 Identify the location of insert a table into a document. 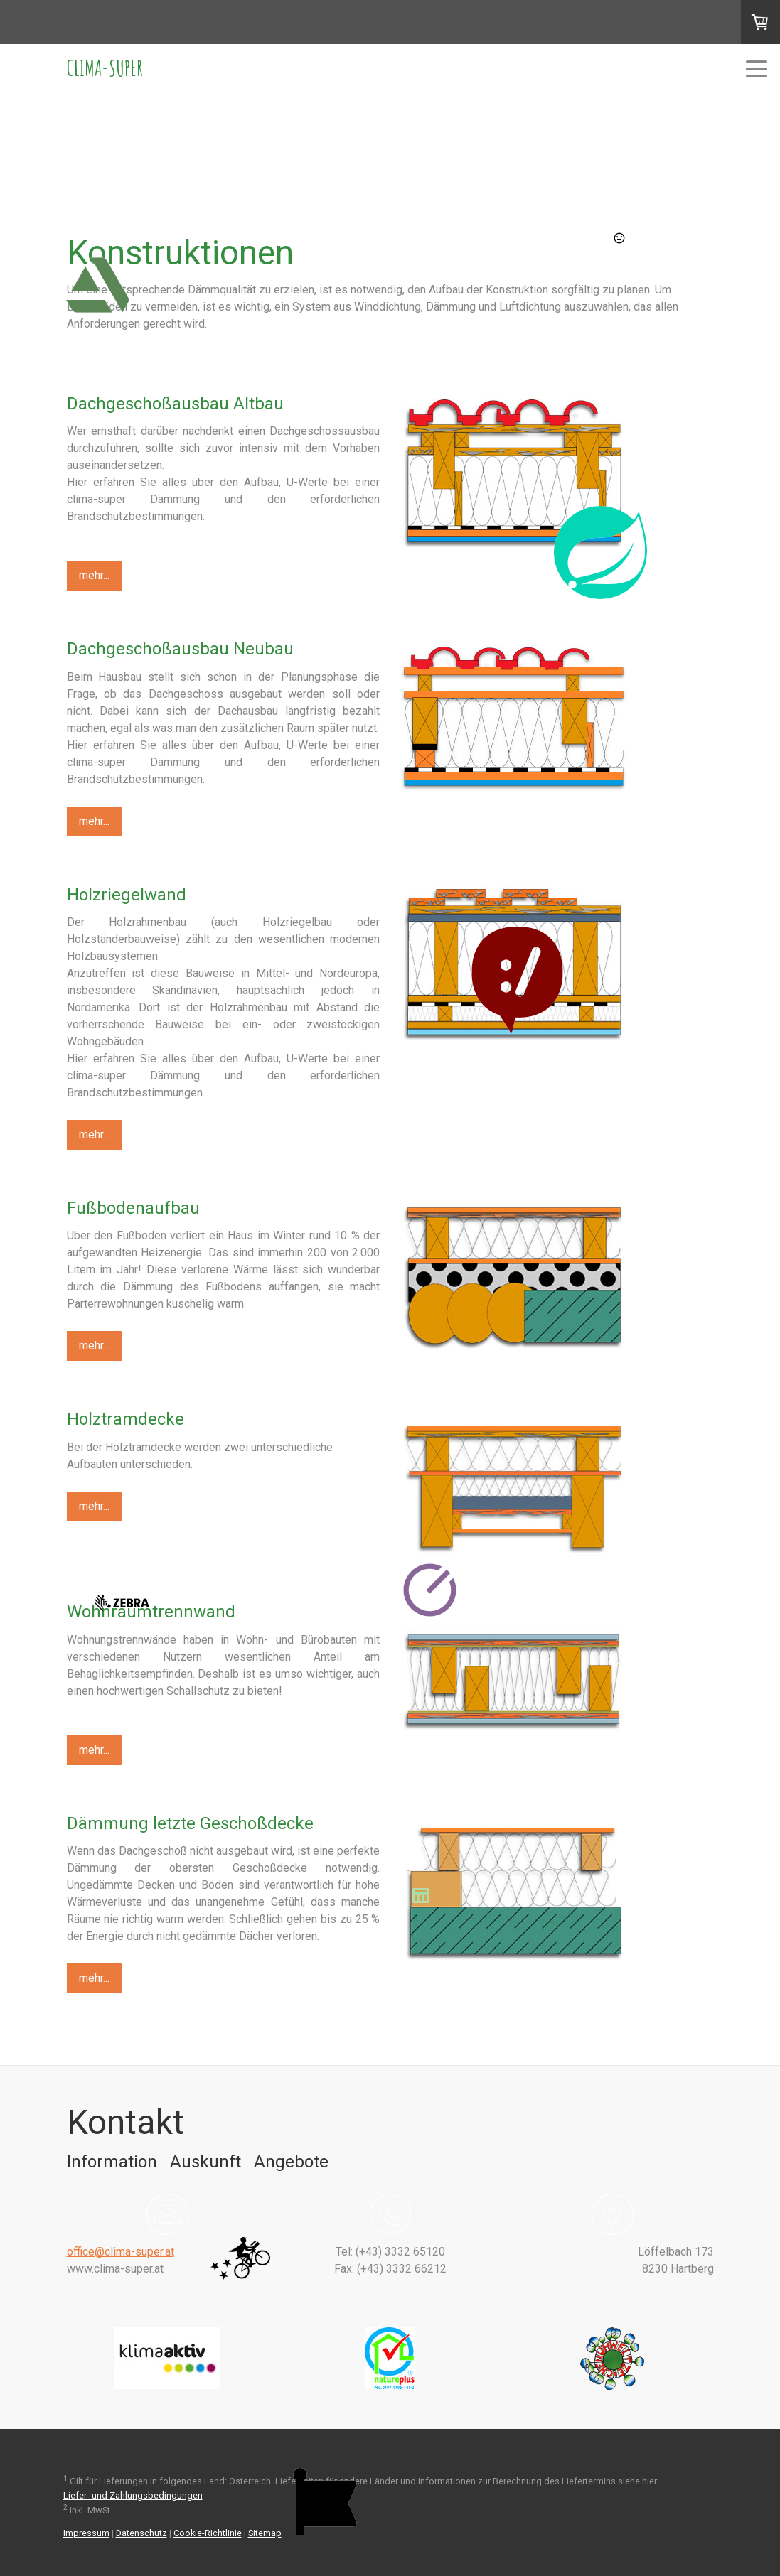
(420, 1895).